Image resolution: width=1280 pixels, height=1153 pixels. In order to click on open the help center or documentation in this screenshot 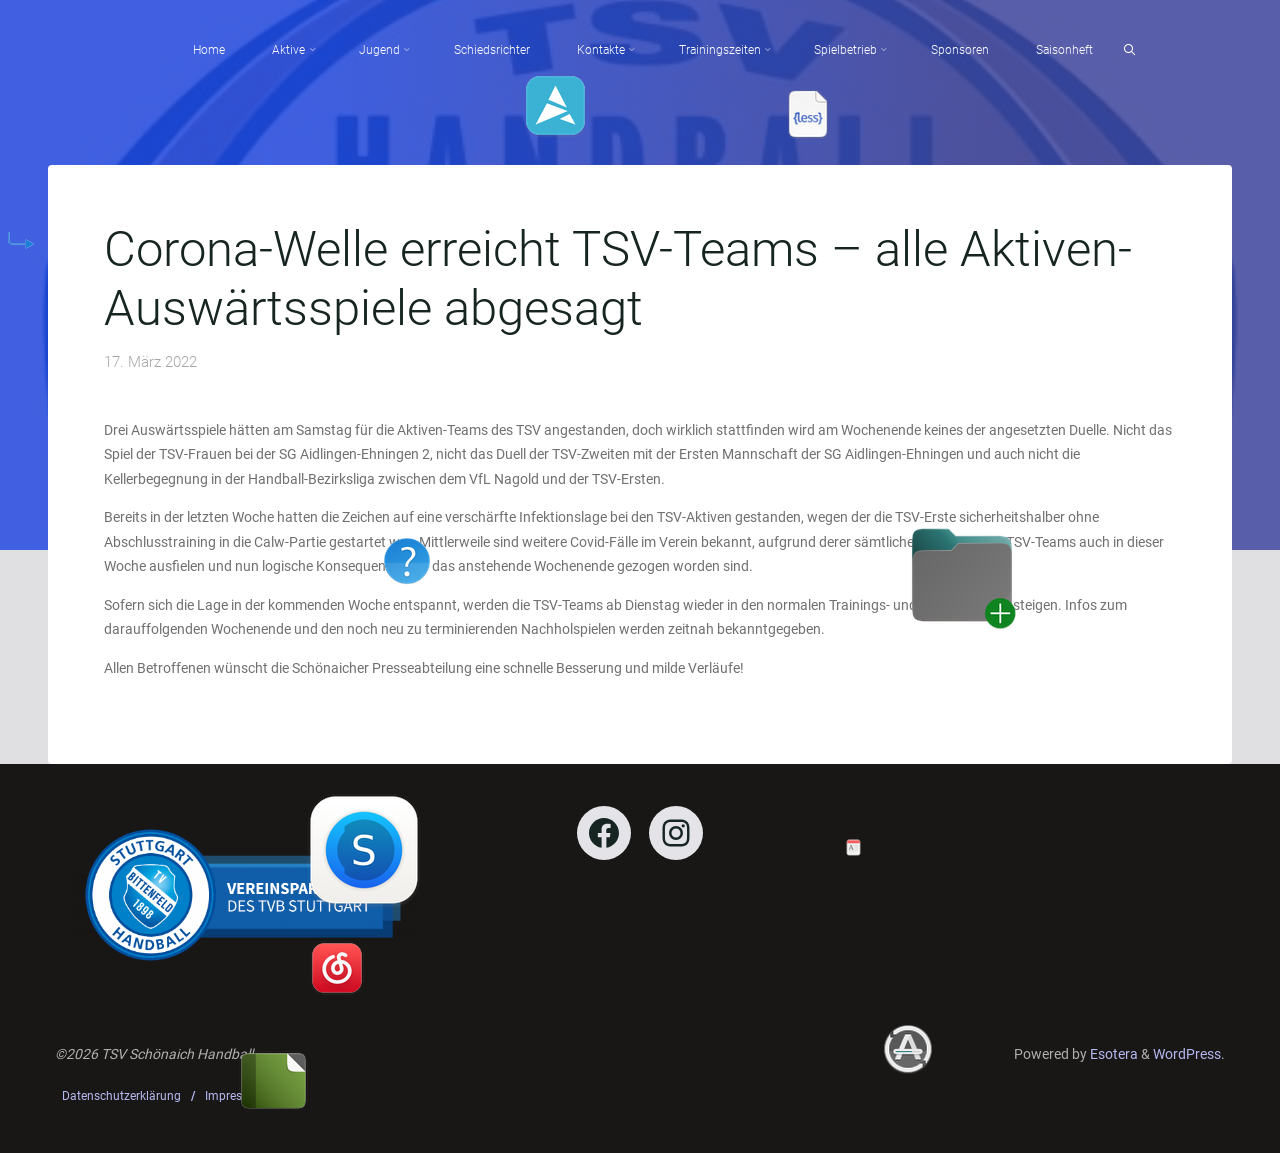, I will do `click(407, 561)`.